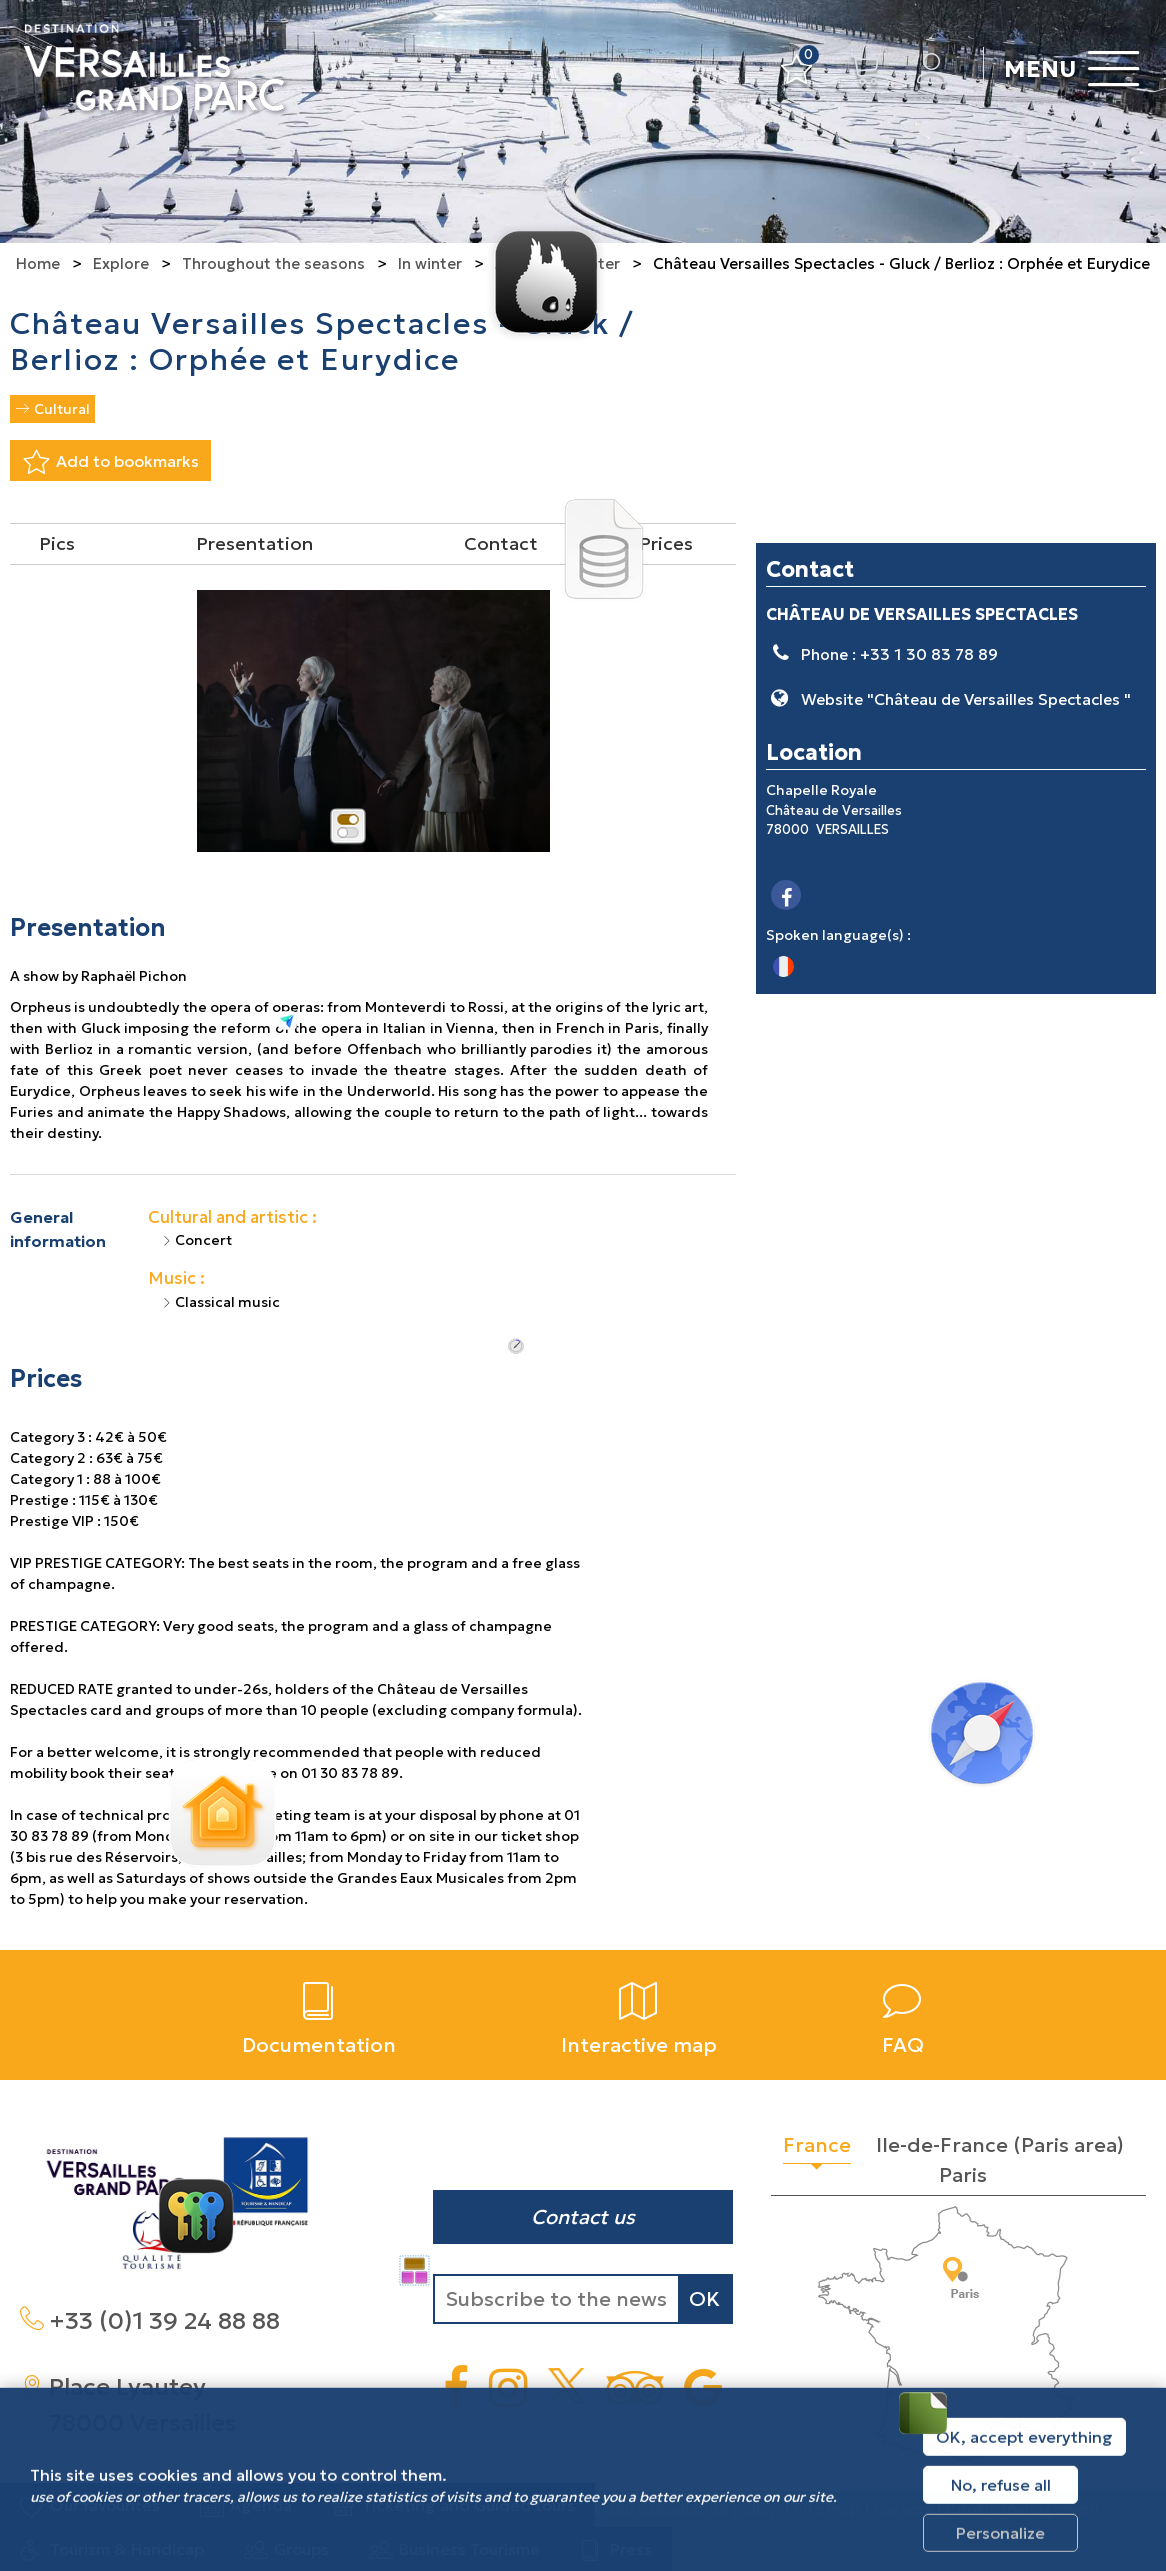 The height and width of the screenshot is (2571, 1166). What do you see at coordinates (287, 1020) in the screenshot?
I see `open feishu messaging app` at bounding box center [287, 1020].